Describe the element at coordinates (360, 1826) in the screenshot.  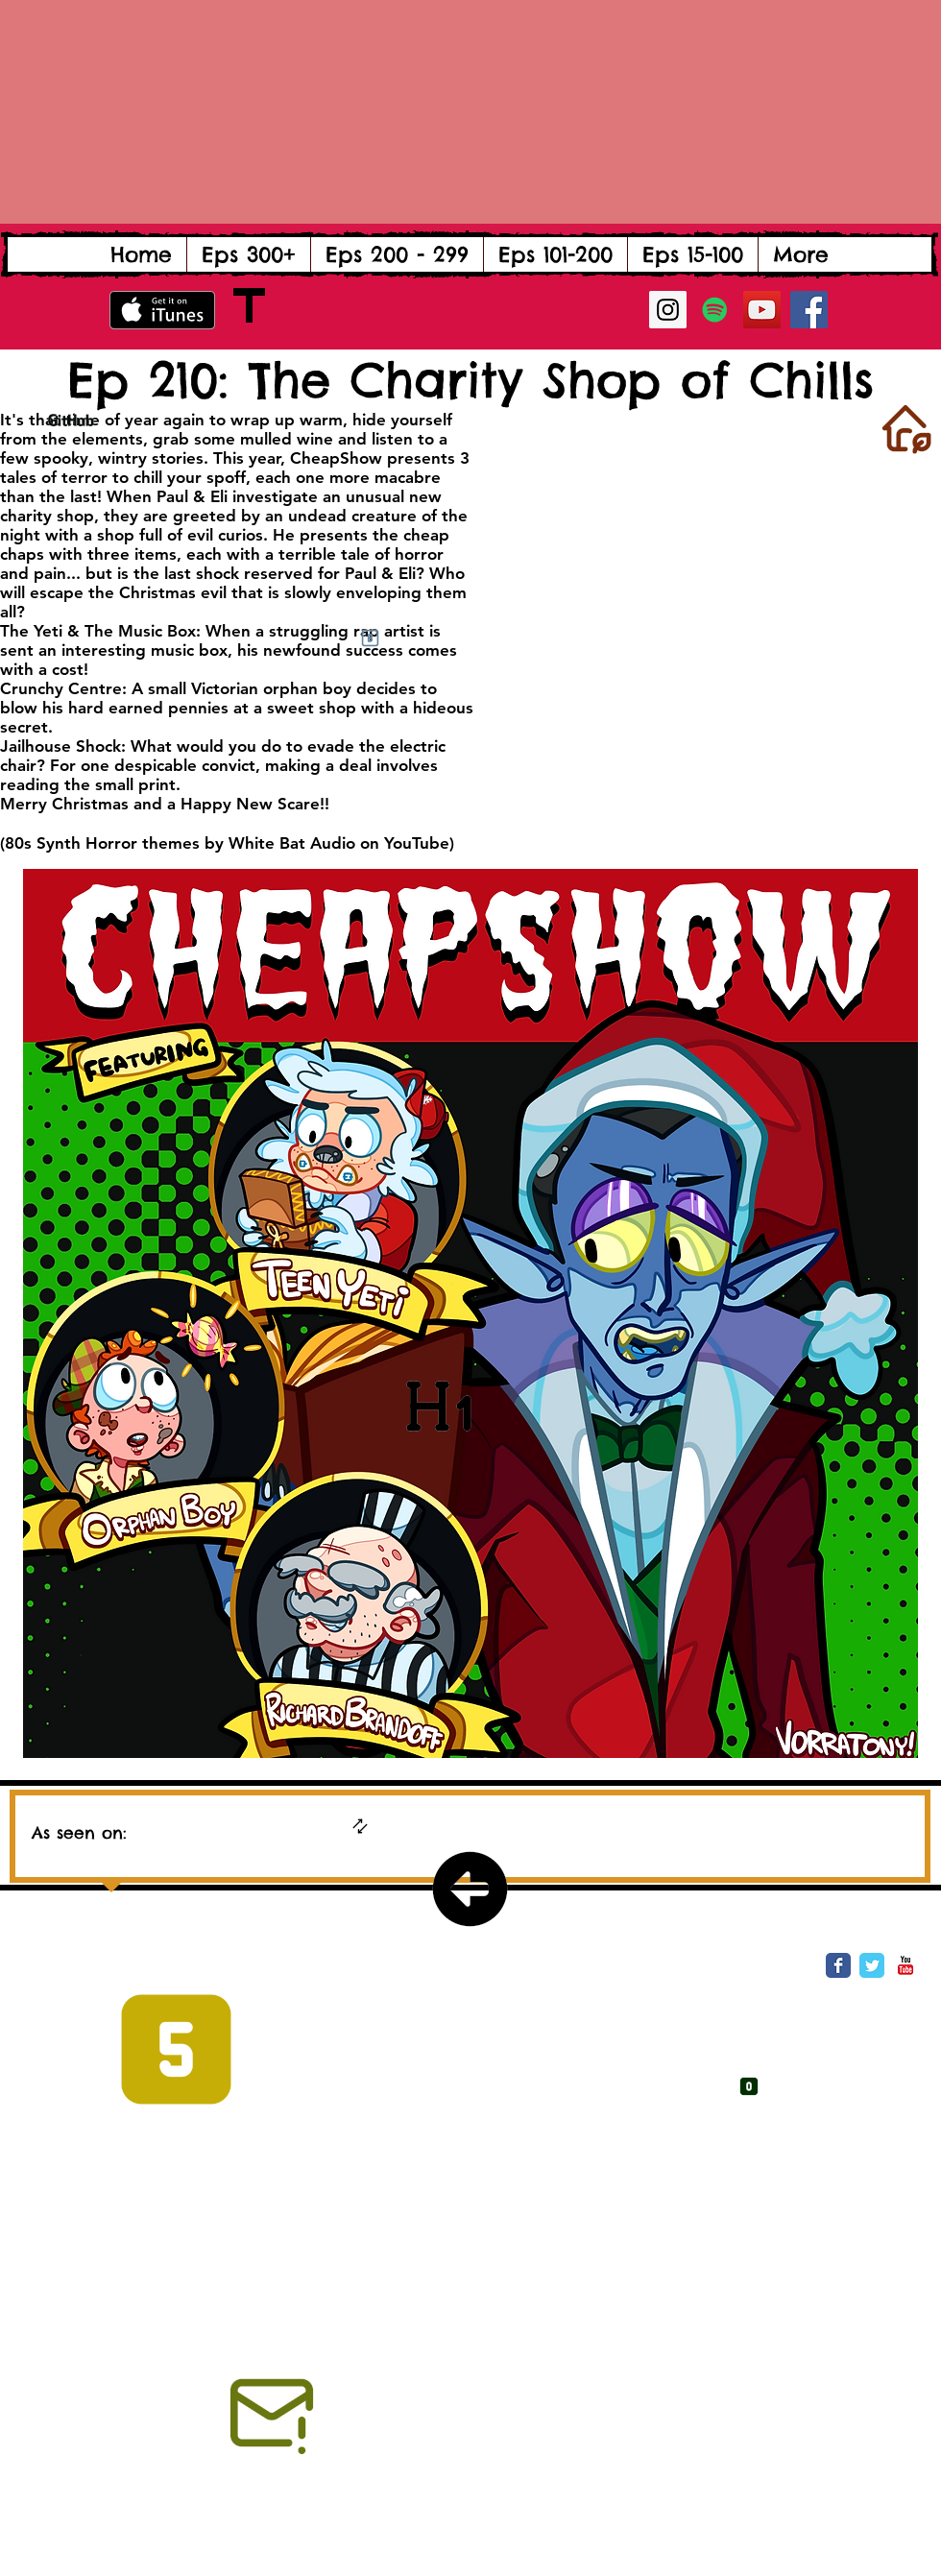
I see `resize element diagonally` at that location.